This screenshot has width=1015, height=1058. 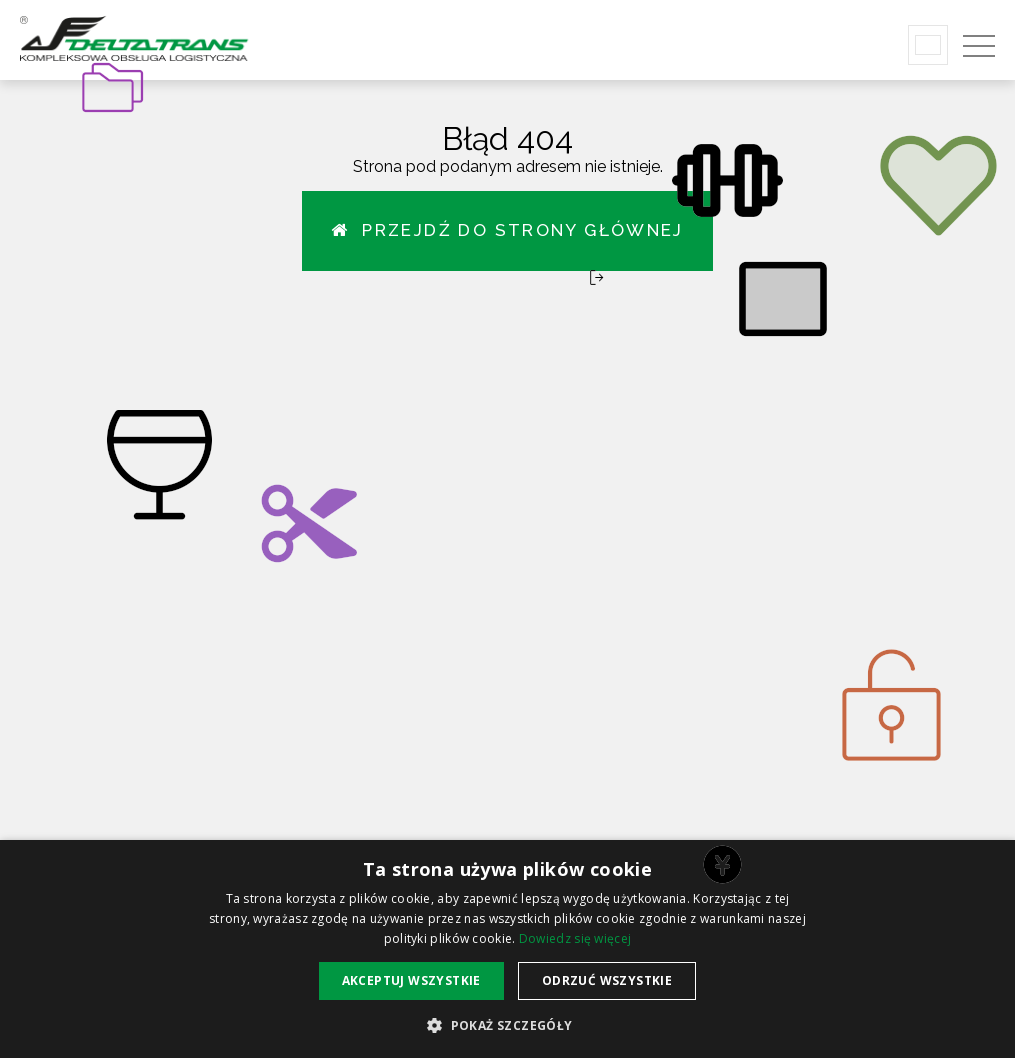 I want to click on view balance in chinese yuan, so click(x=722, y=864).